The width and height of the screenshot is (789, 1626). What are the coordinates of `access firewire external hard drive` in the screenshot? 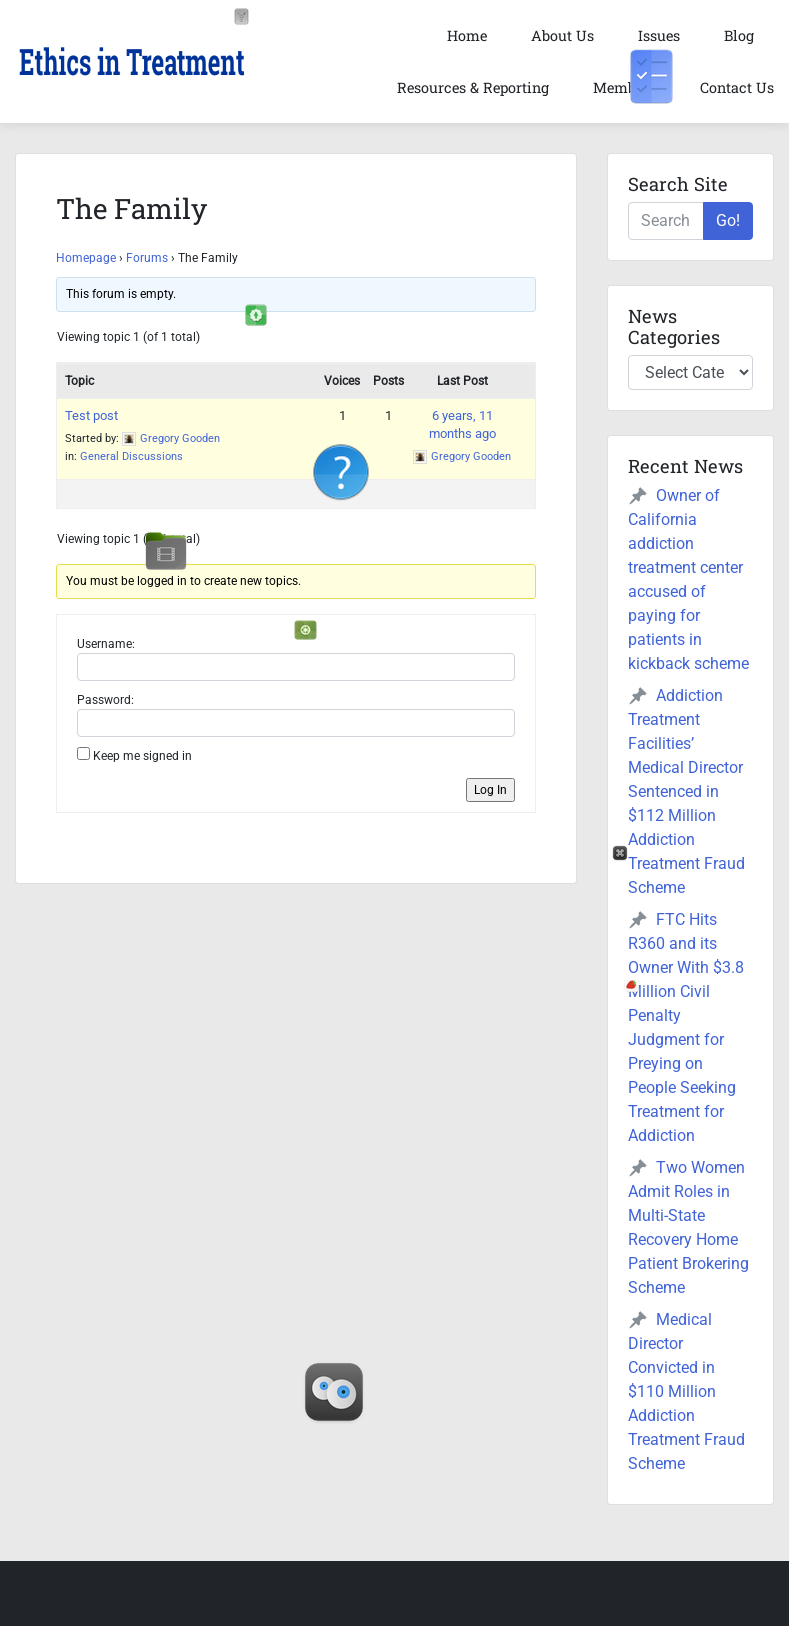 It's located at (241, 16).